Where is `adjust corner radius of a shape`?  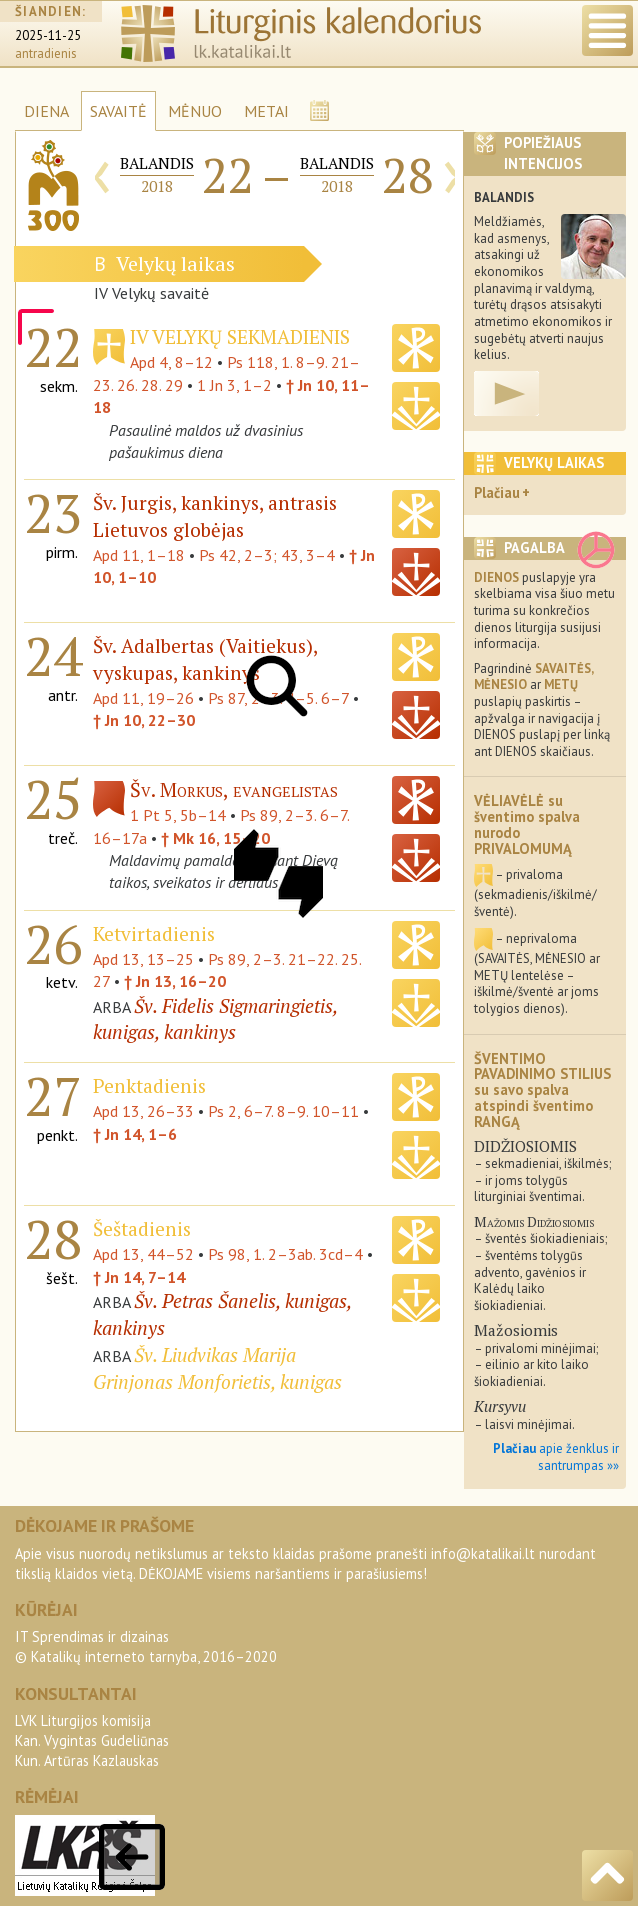
adjust corner radius of a shape is located at coordinates (36, 327).